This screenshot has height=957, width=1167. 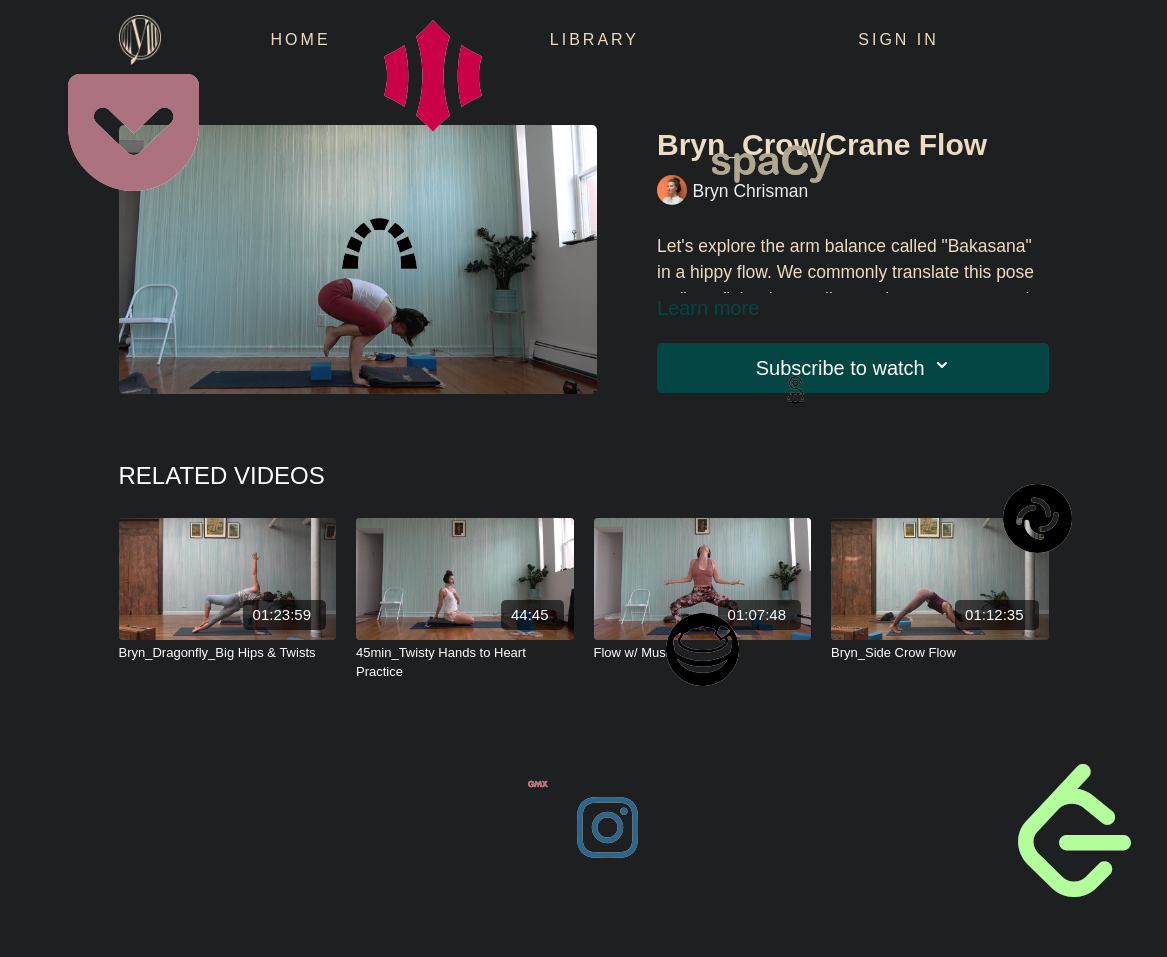 I want to click on simple icons brand logo, so click(x=795, y=389).